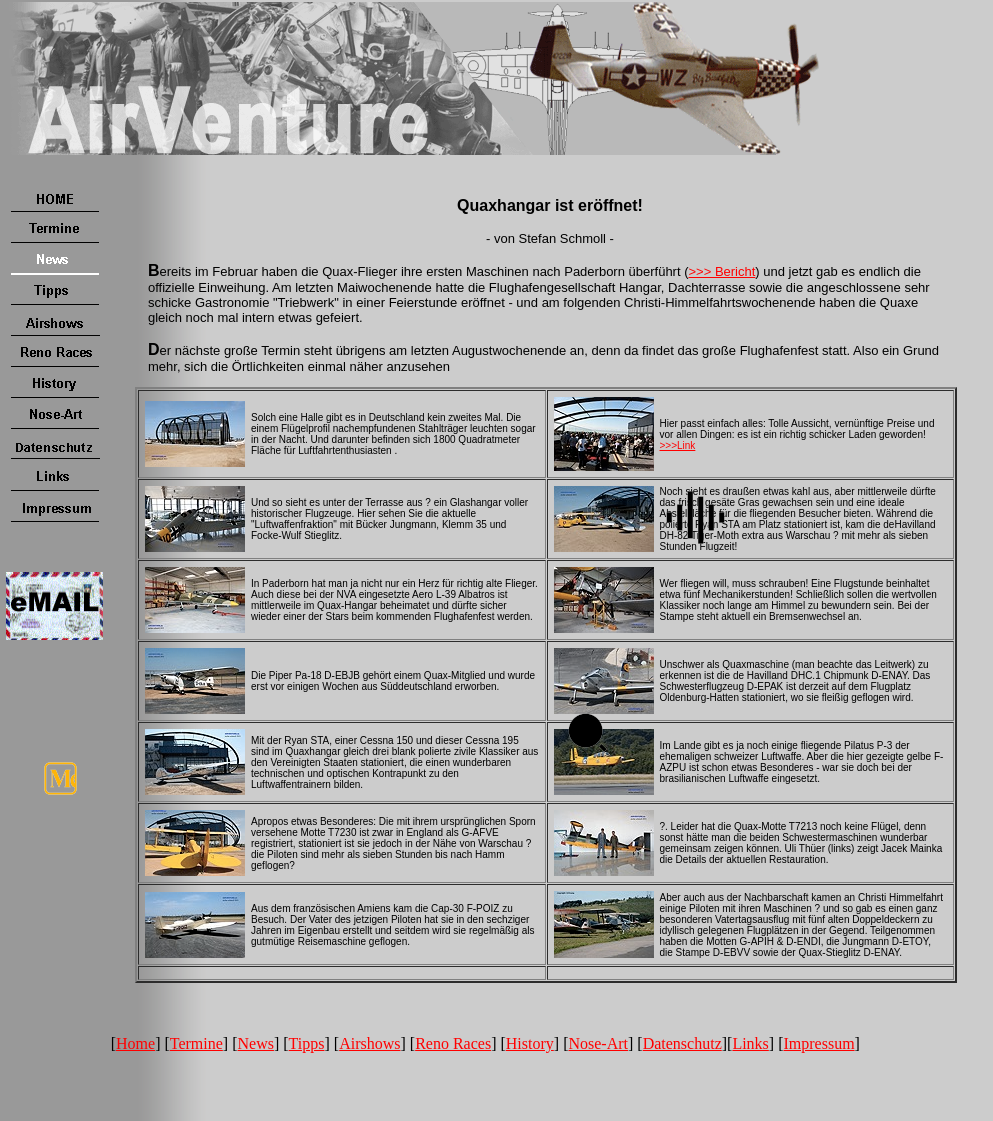 The image size is (993, 1121). I want to click on voice recognition or audio input active, so click(695, 517).